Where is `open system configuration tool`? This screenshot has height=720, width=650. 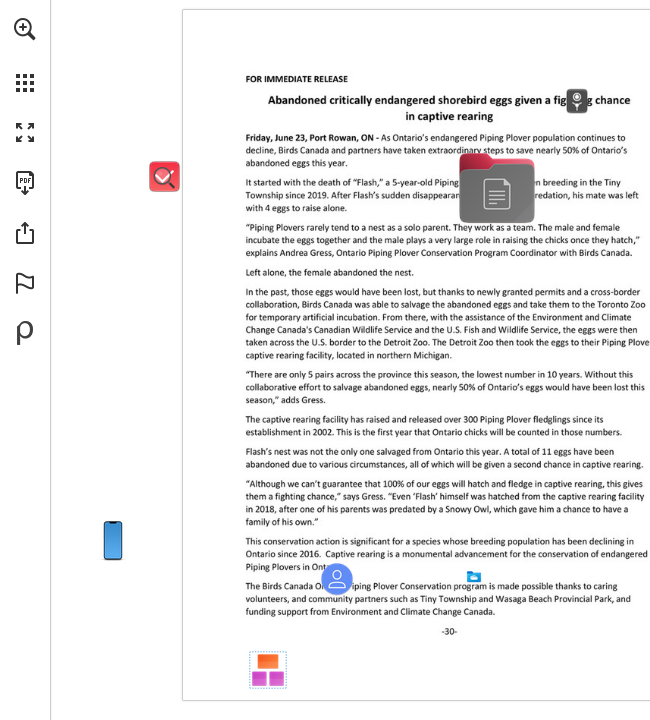 open system configuration tool is located at coordinates (164, 176).